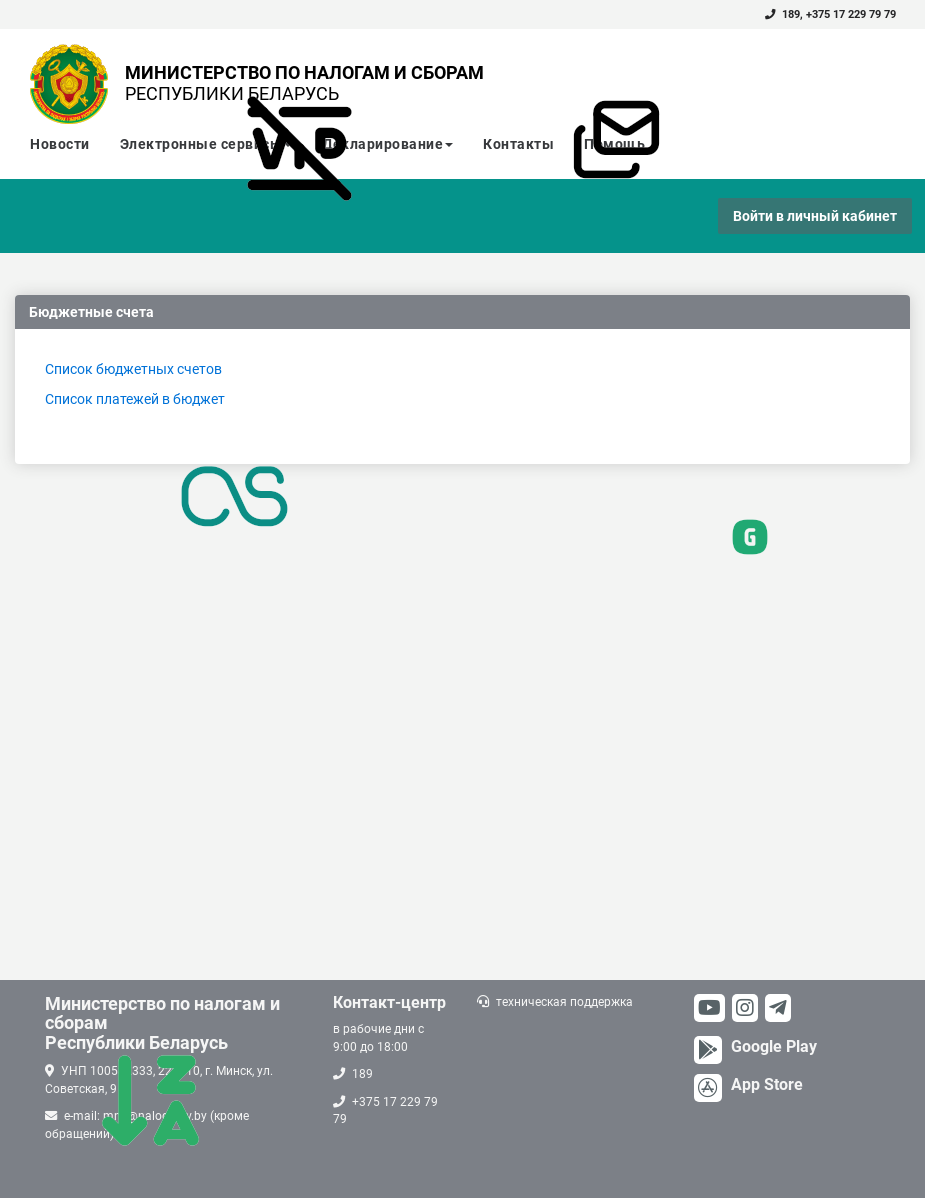  I want to click on vip status is currently inactive or disabled, so click(299, 148).